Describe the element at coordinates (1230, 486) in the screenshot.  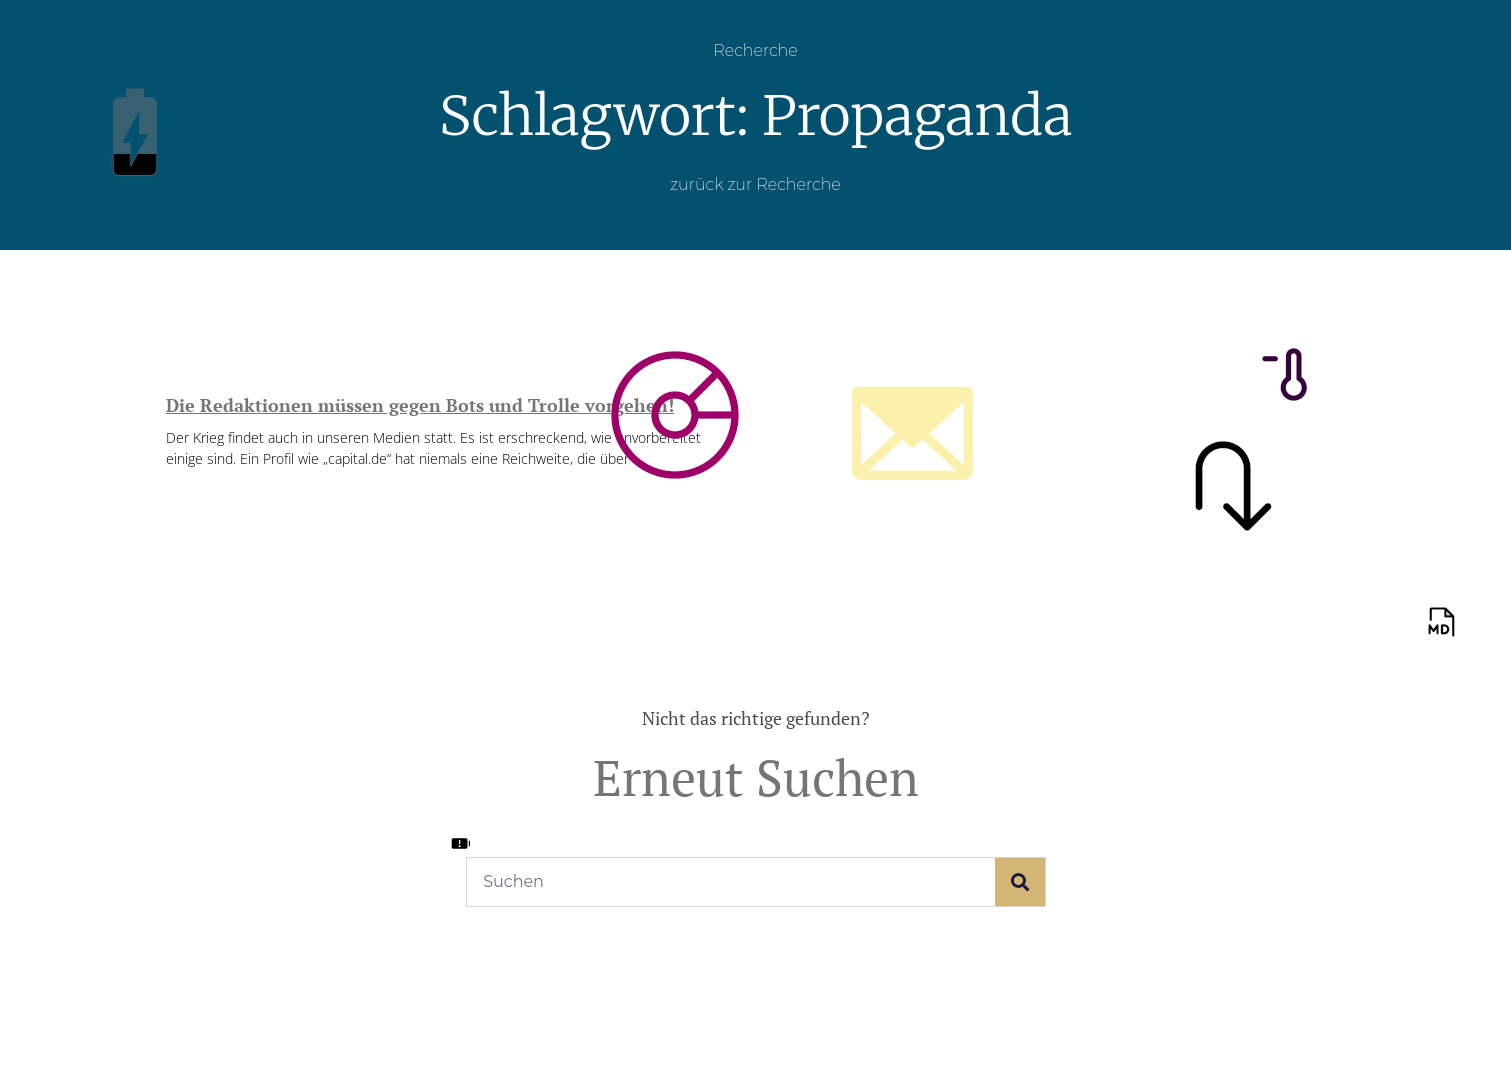
I see `redo or repeat last action` at that location.